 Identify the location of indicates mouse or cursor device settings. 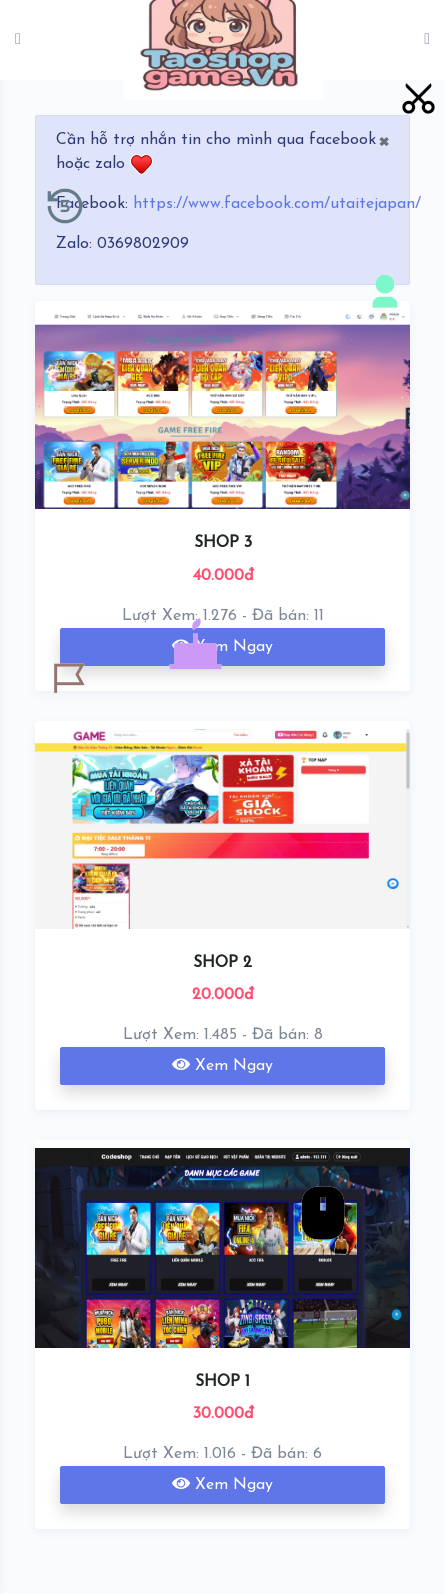
(323, 1213).